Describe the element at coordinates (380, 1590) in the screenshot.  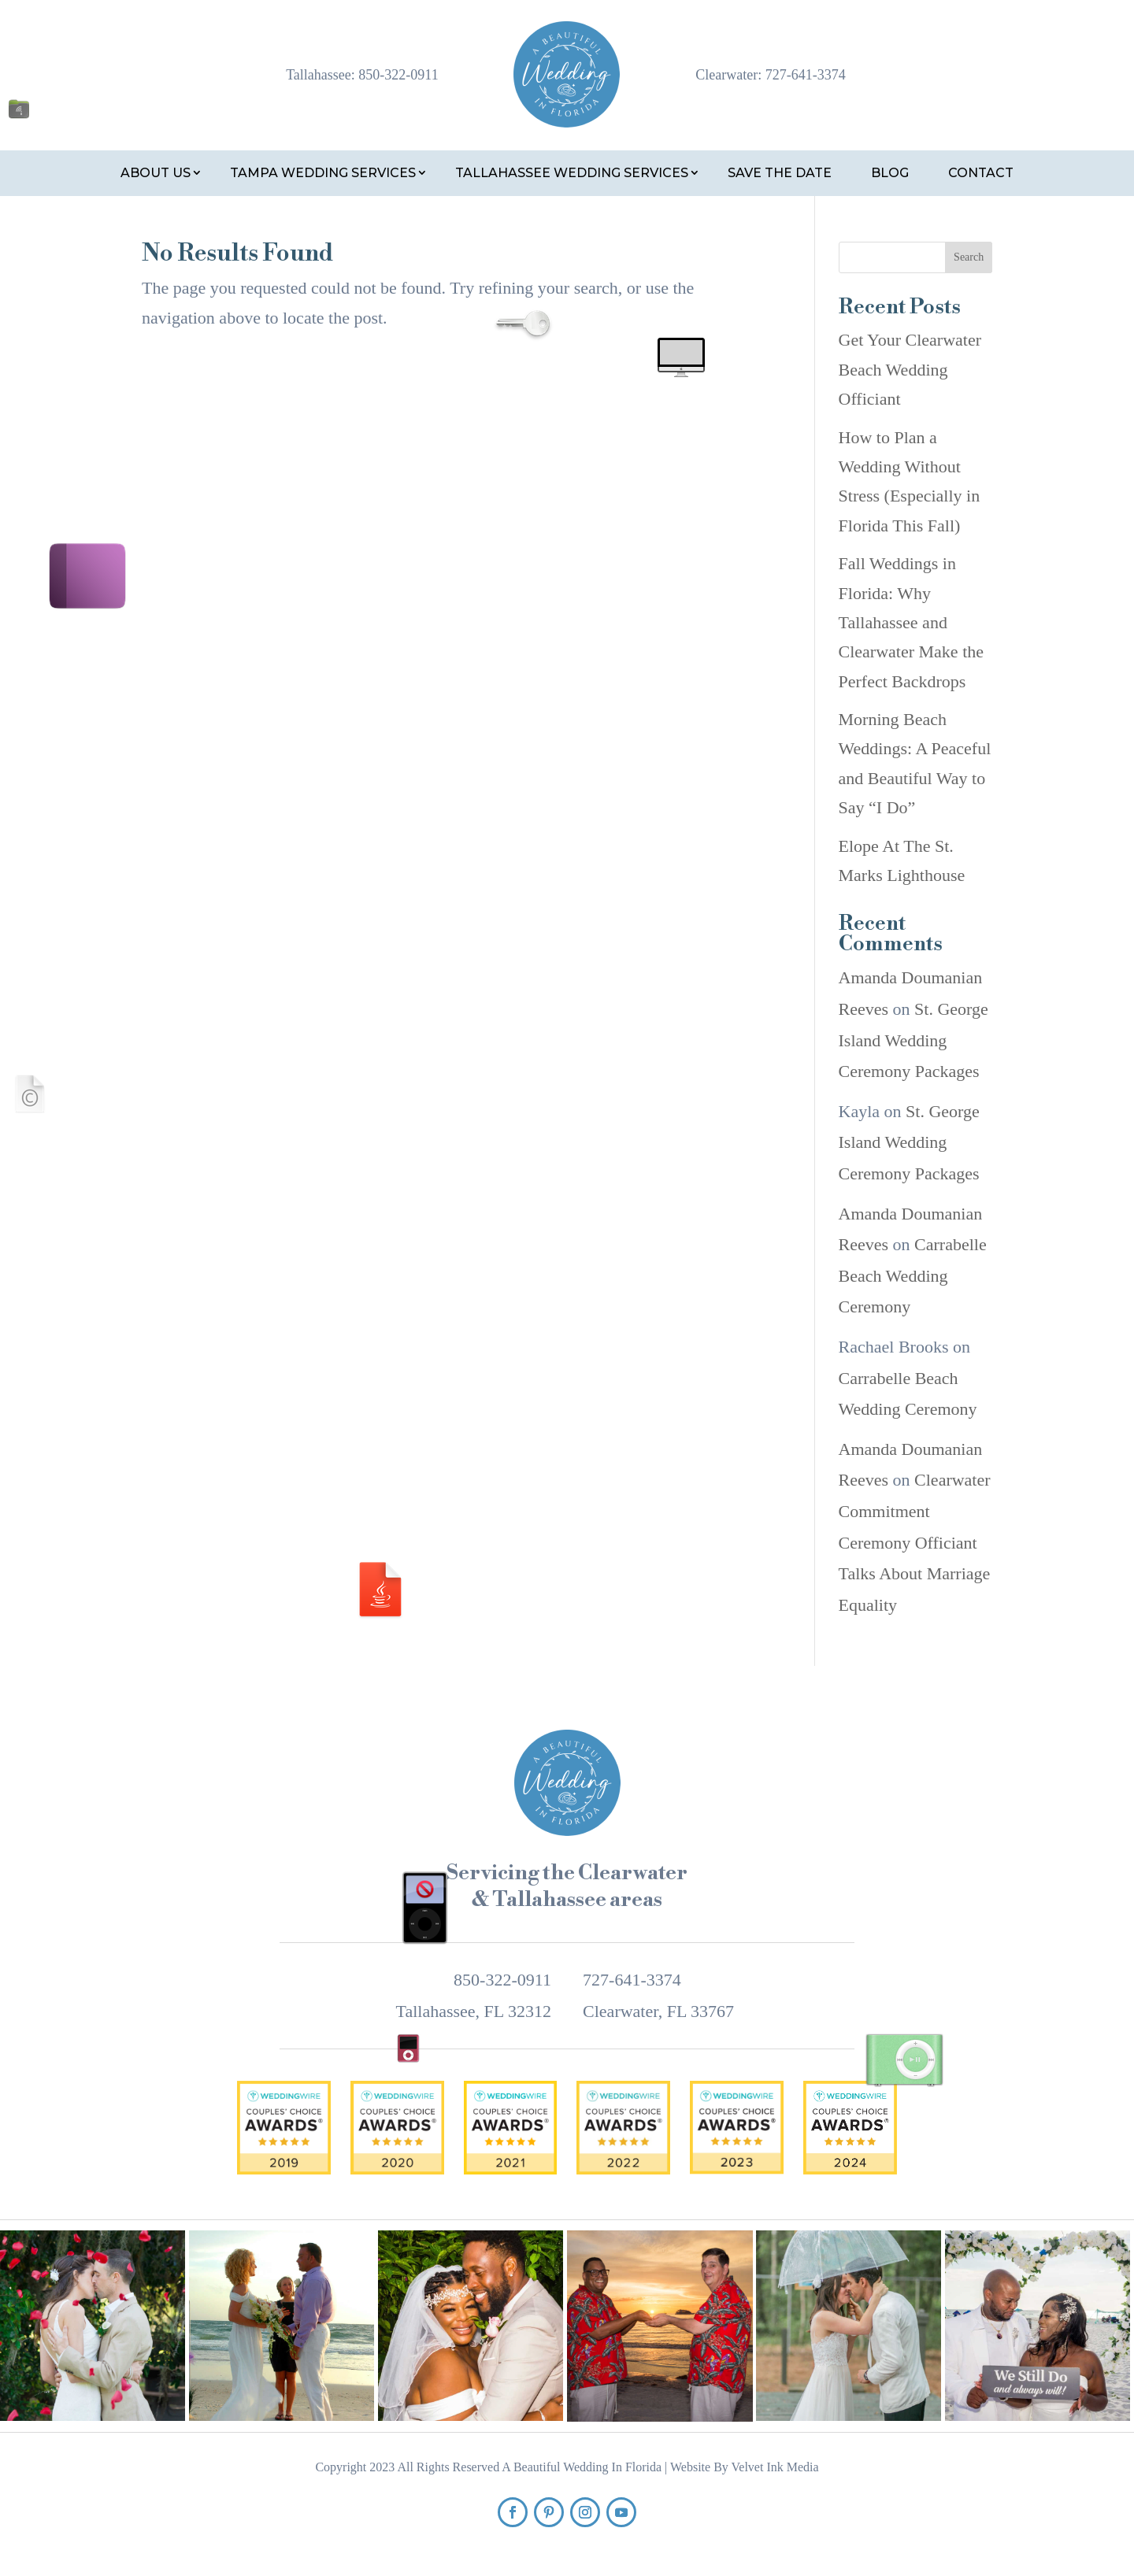
I see `java source code file` at that location.